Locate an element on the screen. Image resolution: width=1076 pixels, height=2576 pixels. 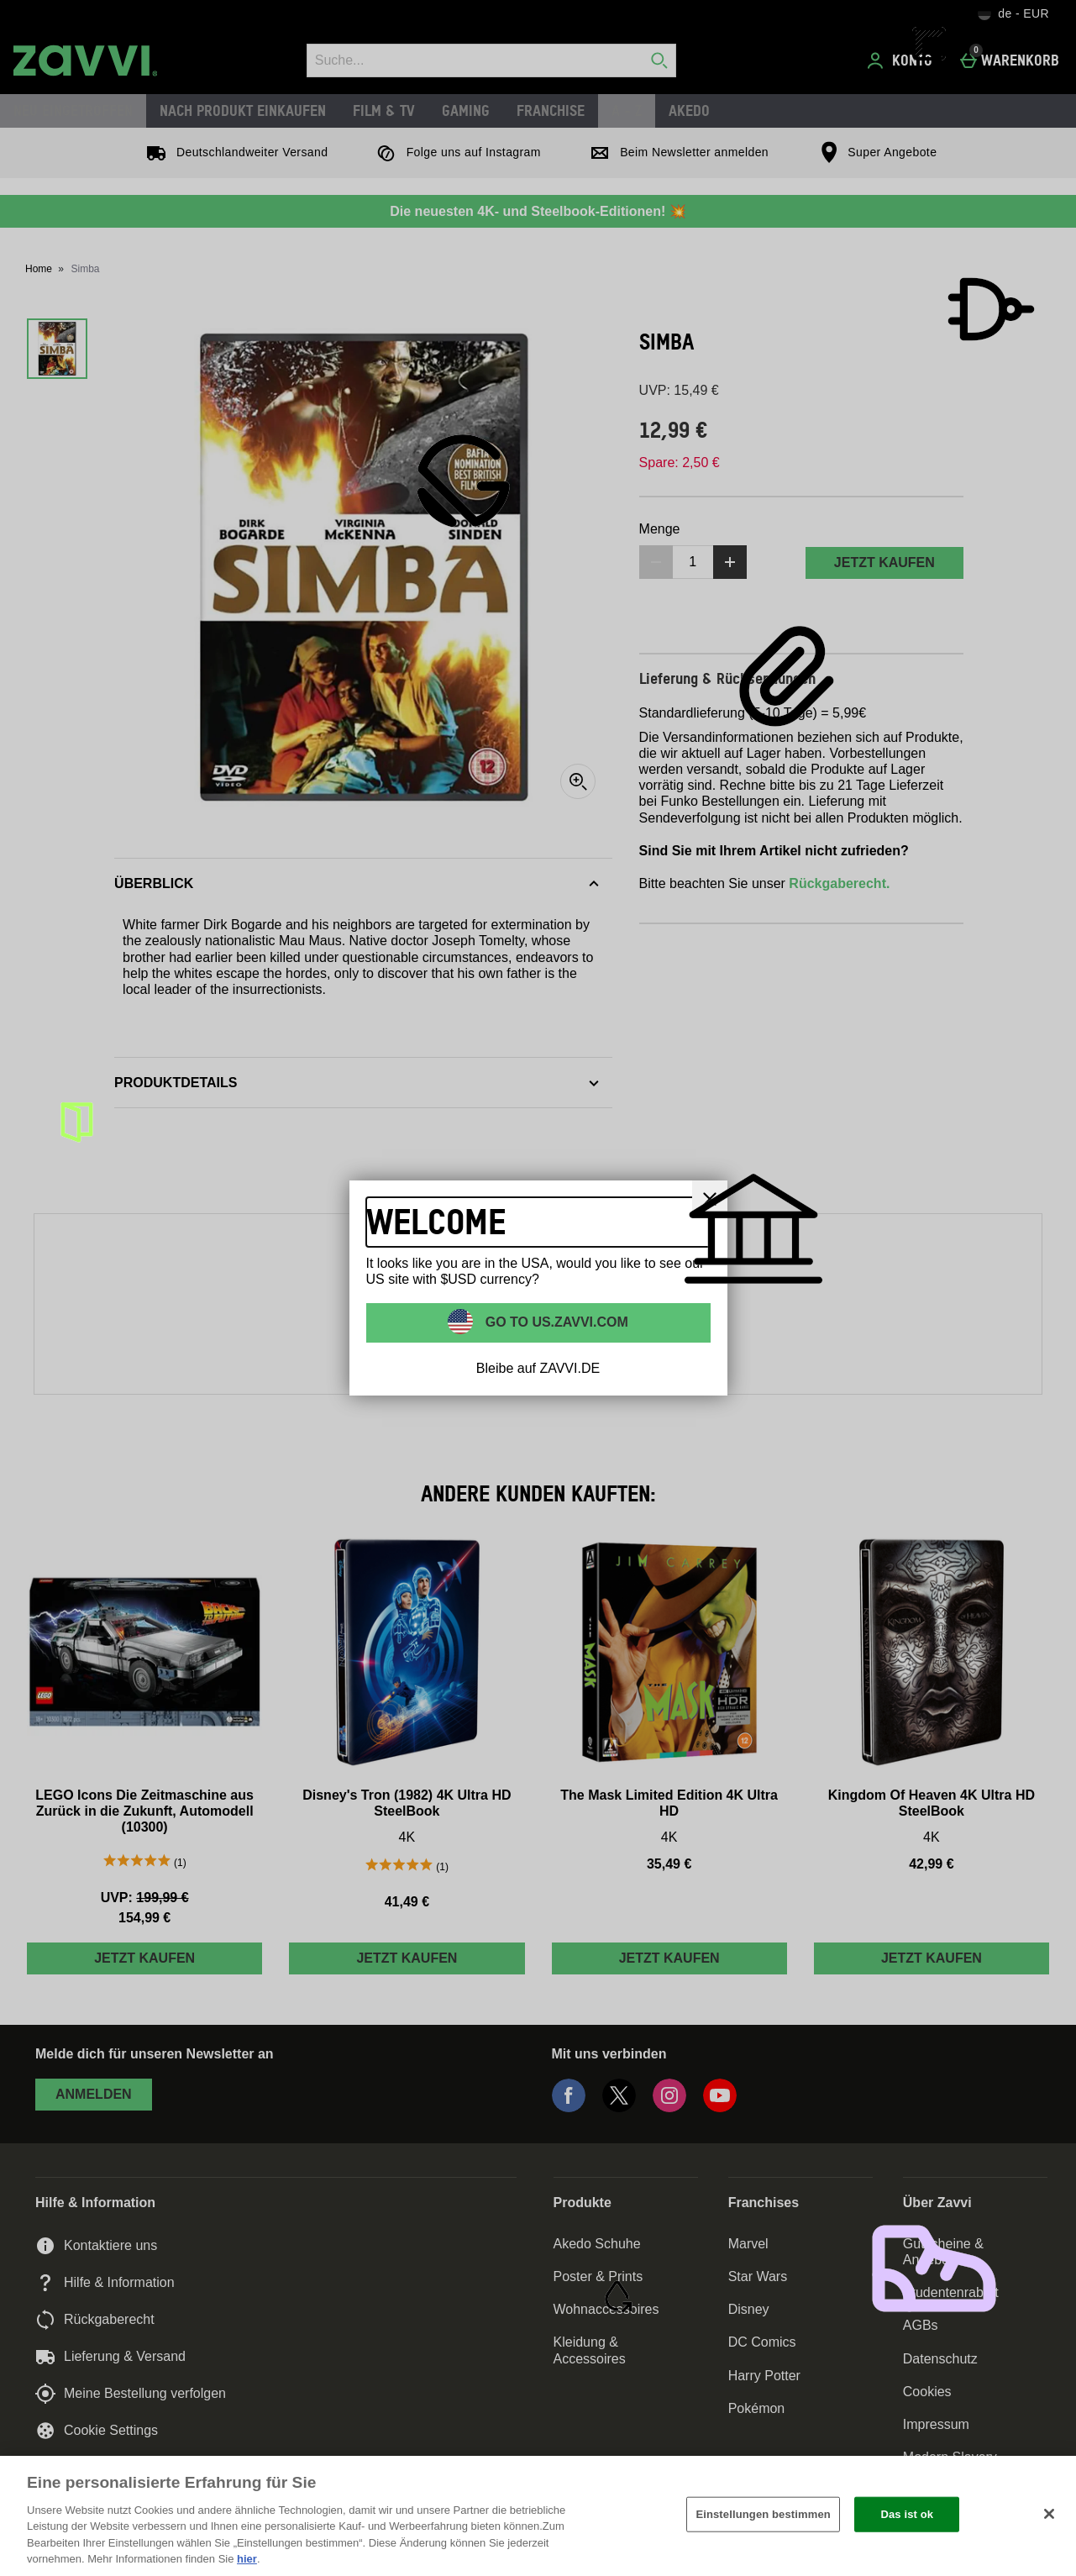
switch to dual-screen or split view mode is located at coordinates (76, 1120).